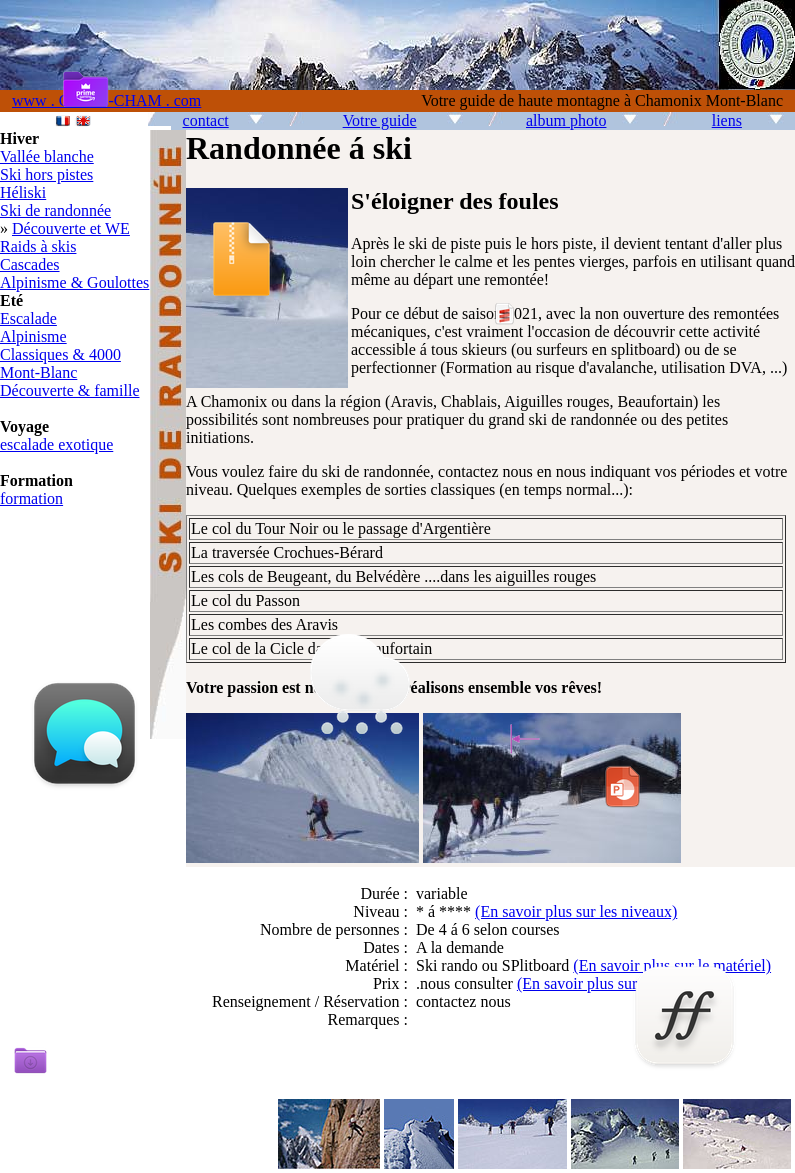 This screenshot has height=1173, width=795. Describe the element at coordinates (684, 1015) in the screenshot. I see `open fontforge font editing application` at that location.